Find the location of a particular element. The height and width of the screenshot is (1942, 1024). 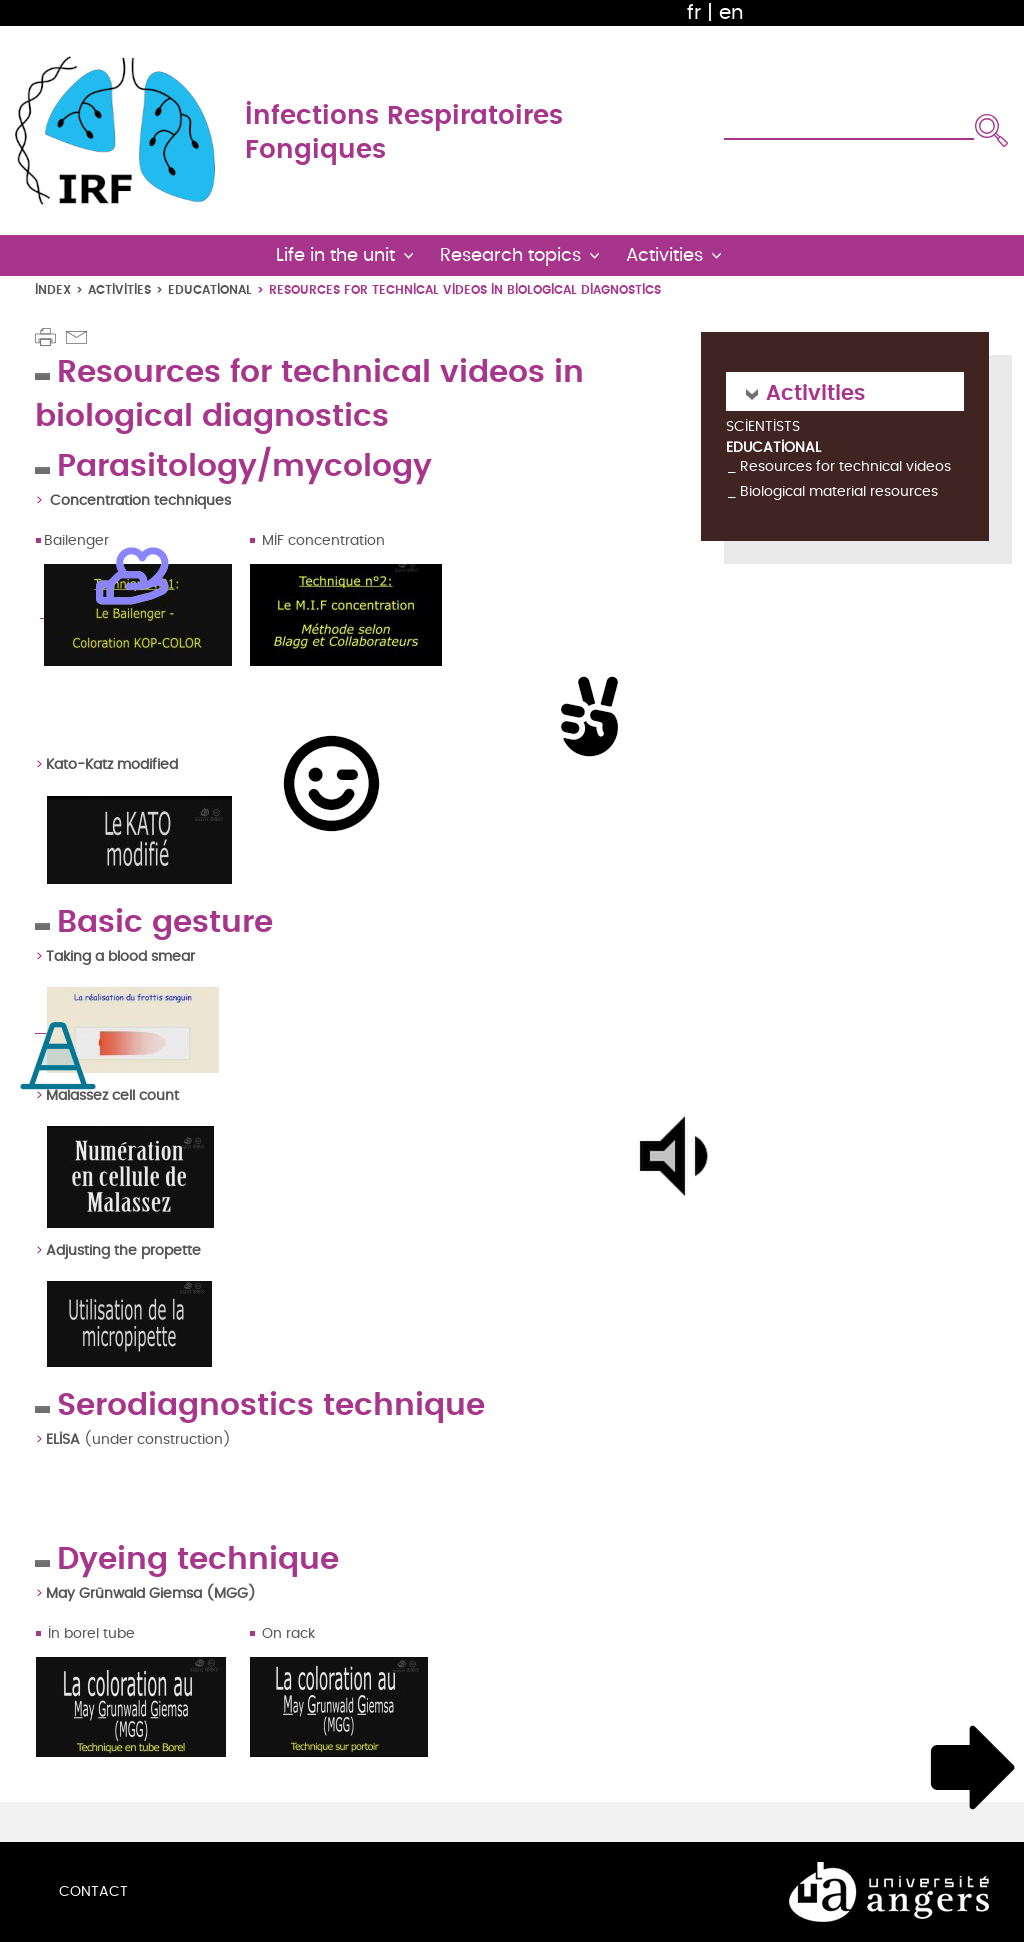

decrease audio volume is located at coordinates (675, 1156).